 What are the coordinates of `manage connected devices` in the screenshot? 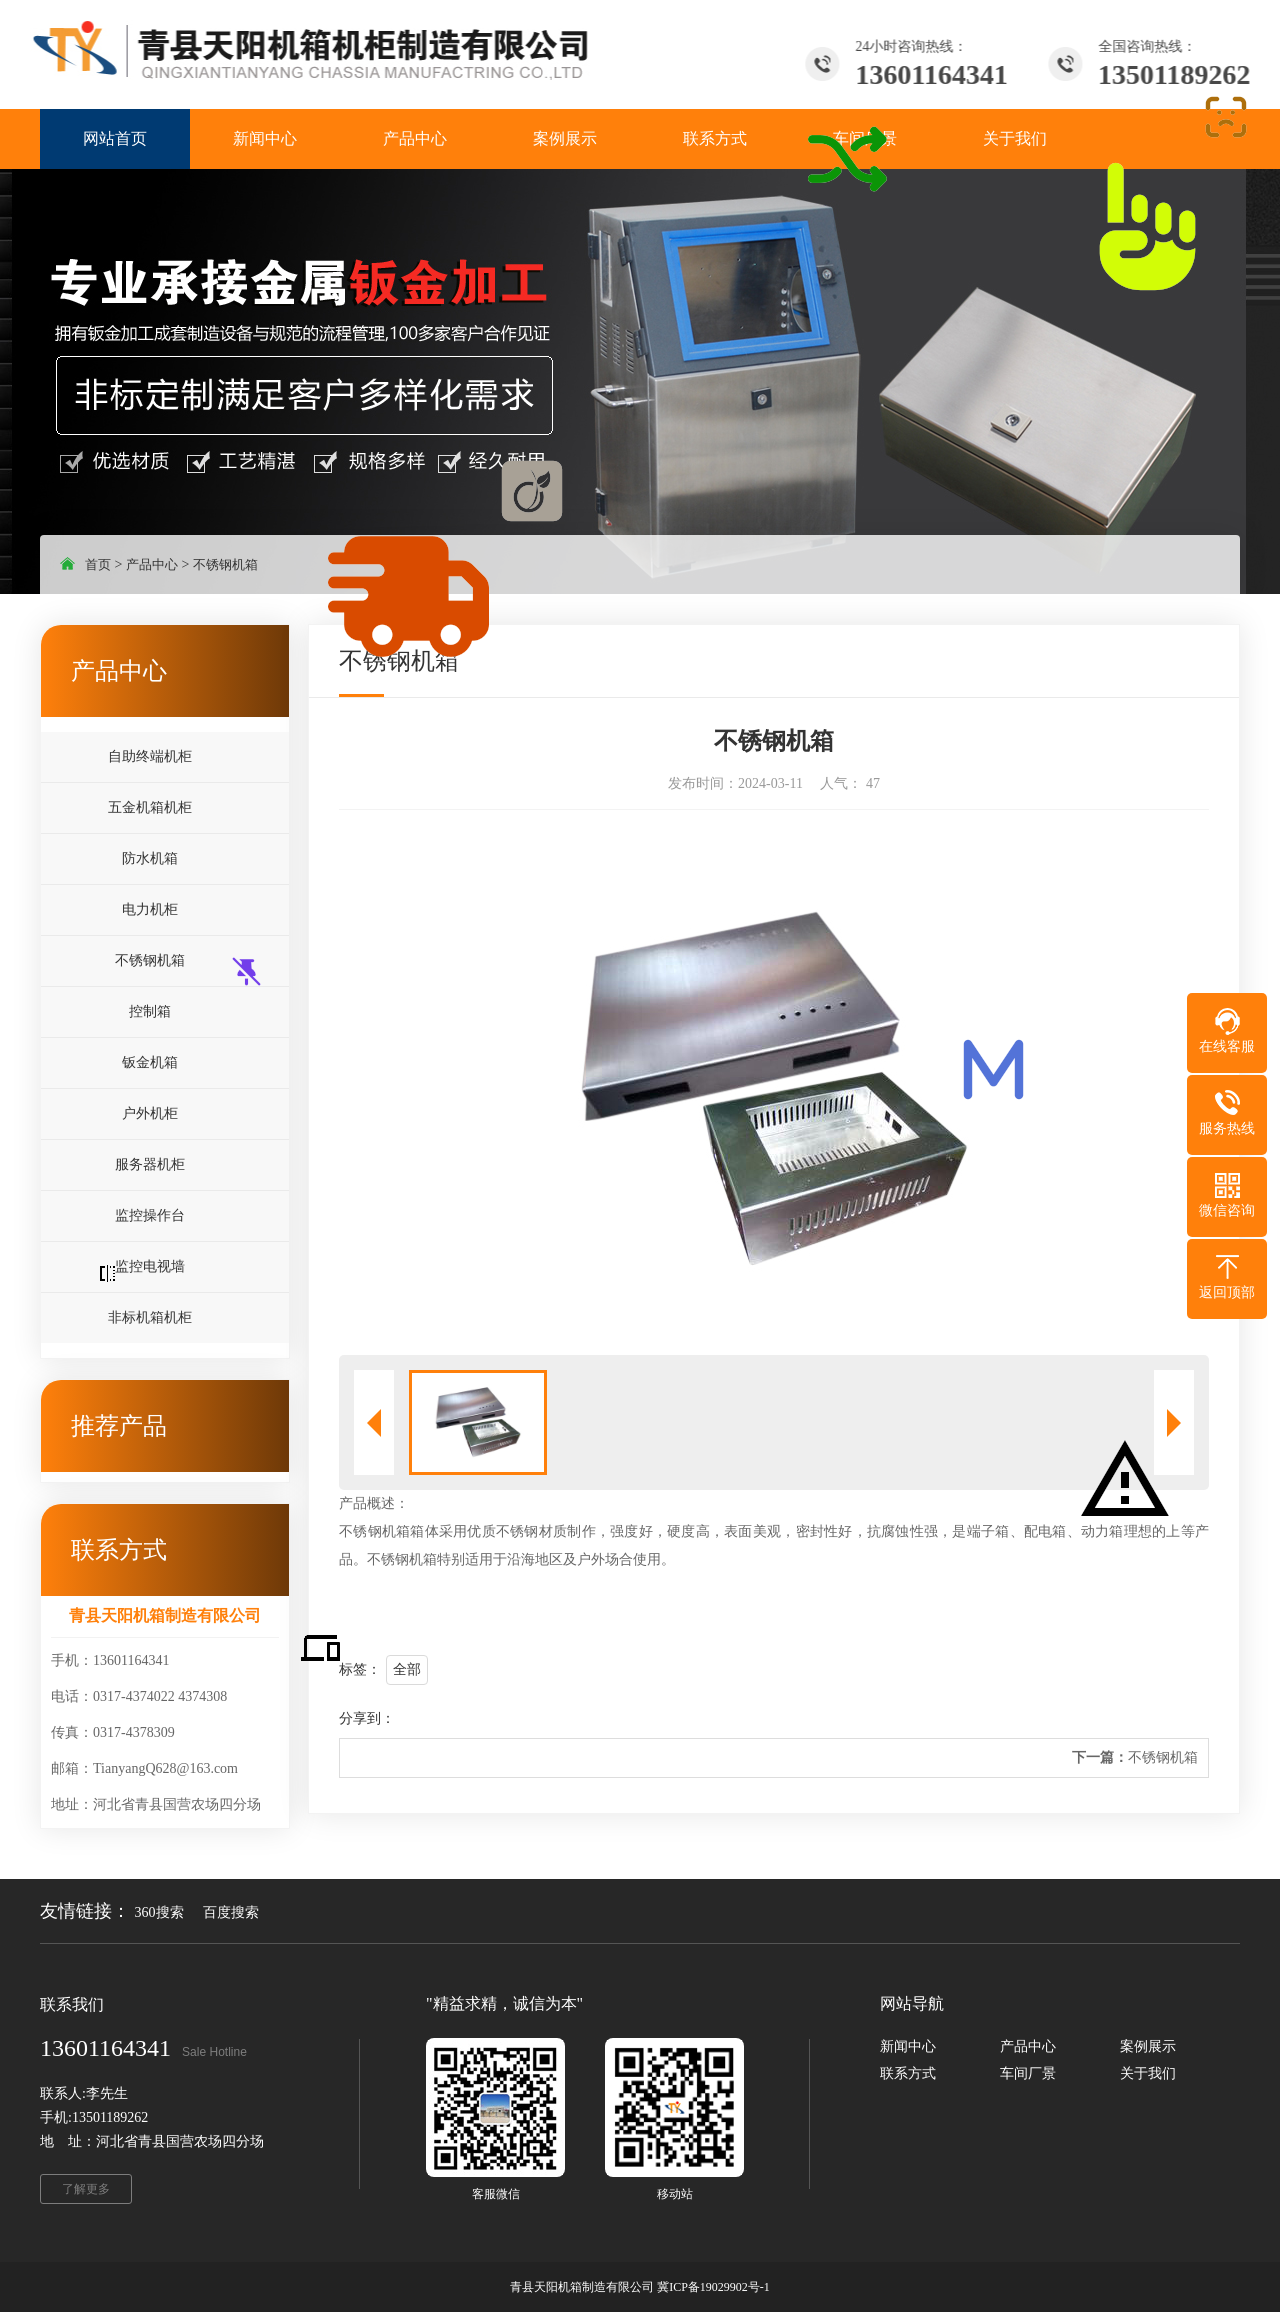 It's located at (320, 1648).